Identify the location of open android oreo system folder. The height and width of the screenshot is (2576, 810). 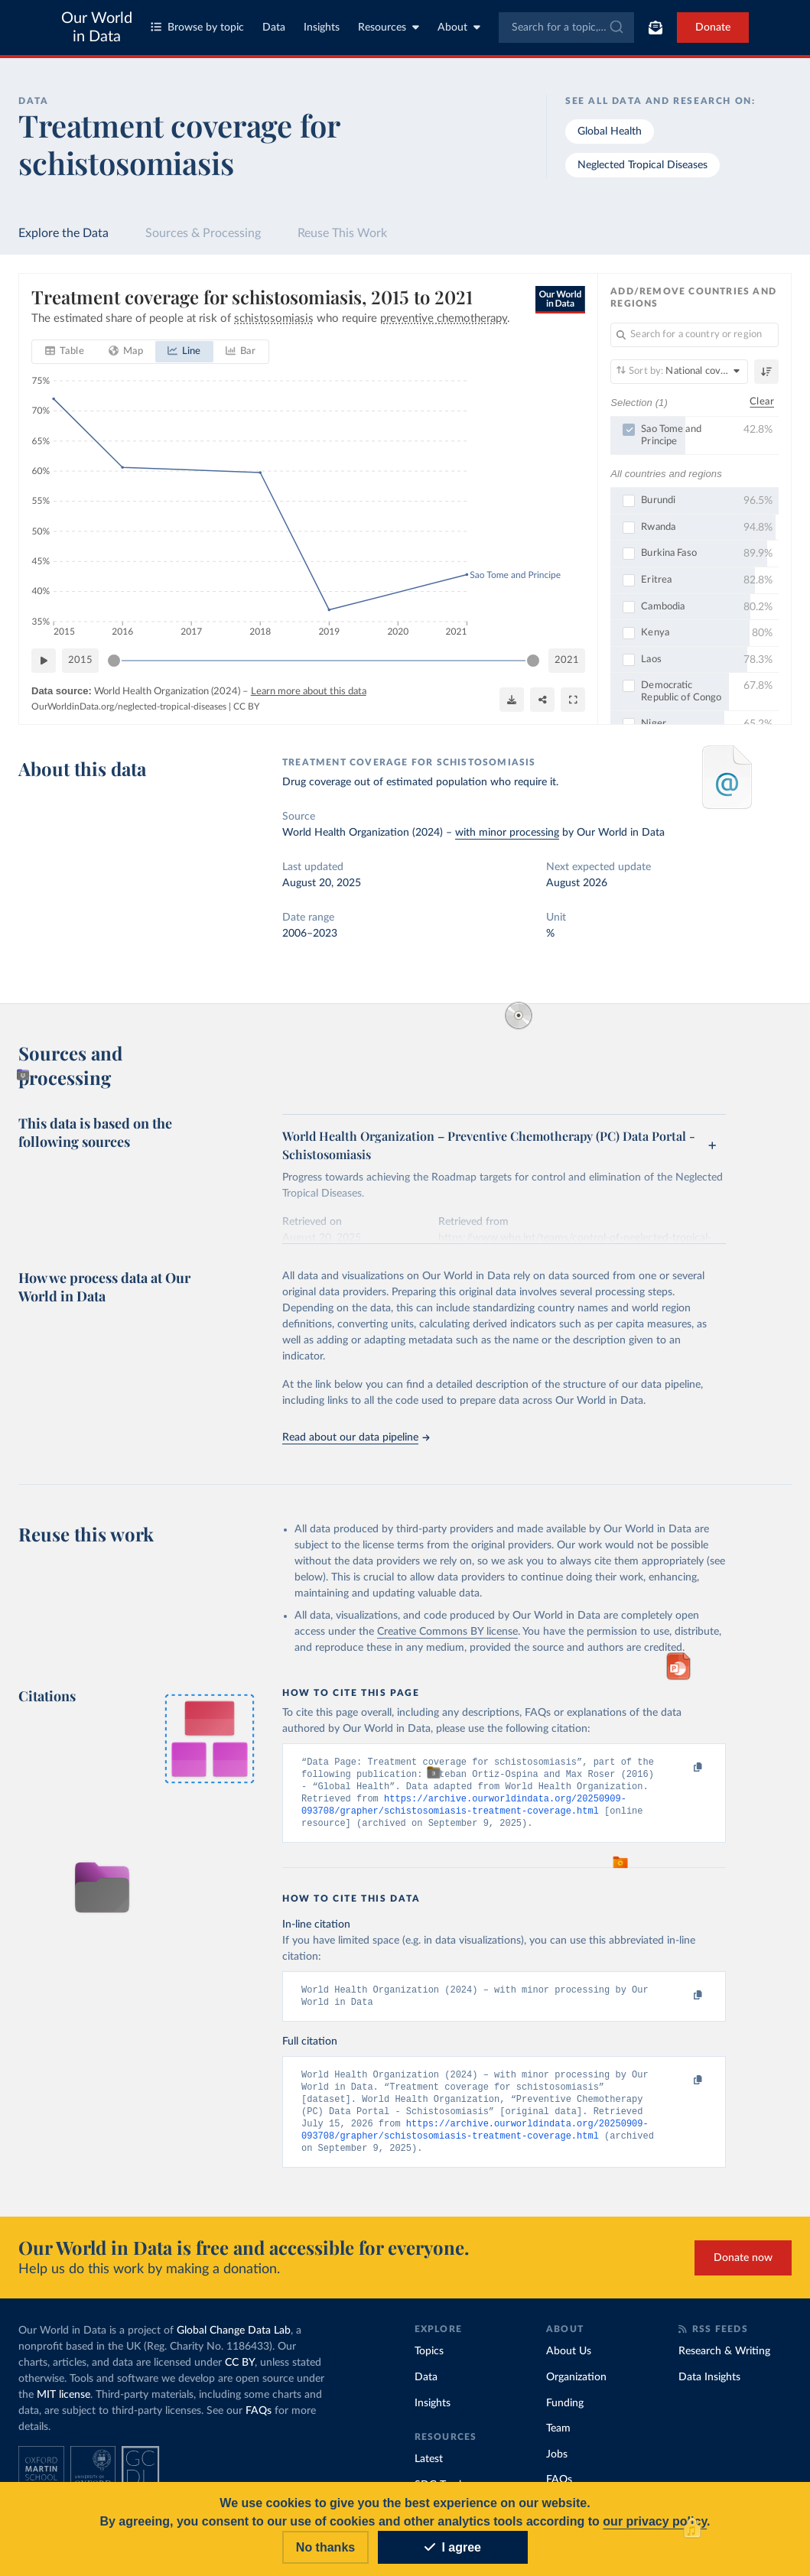
(620, 1863).